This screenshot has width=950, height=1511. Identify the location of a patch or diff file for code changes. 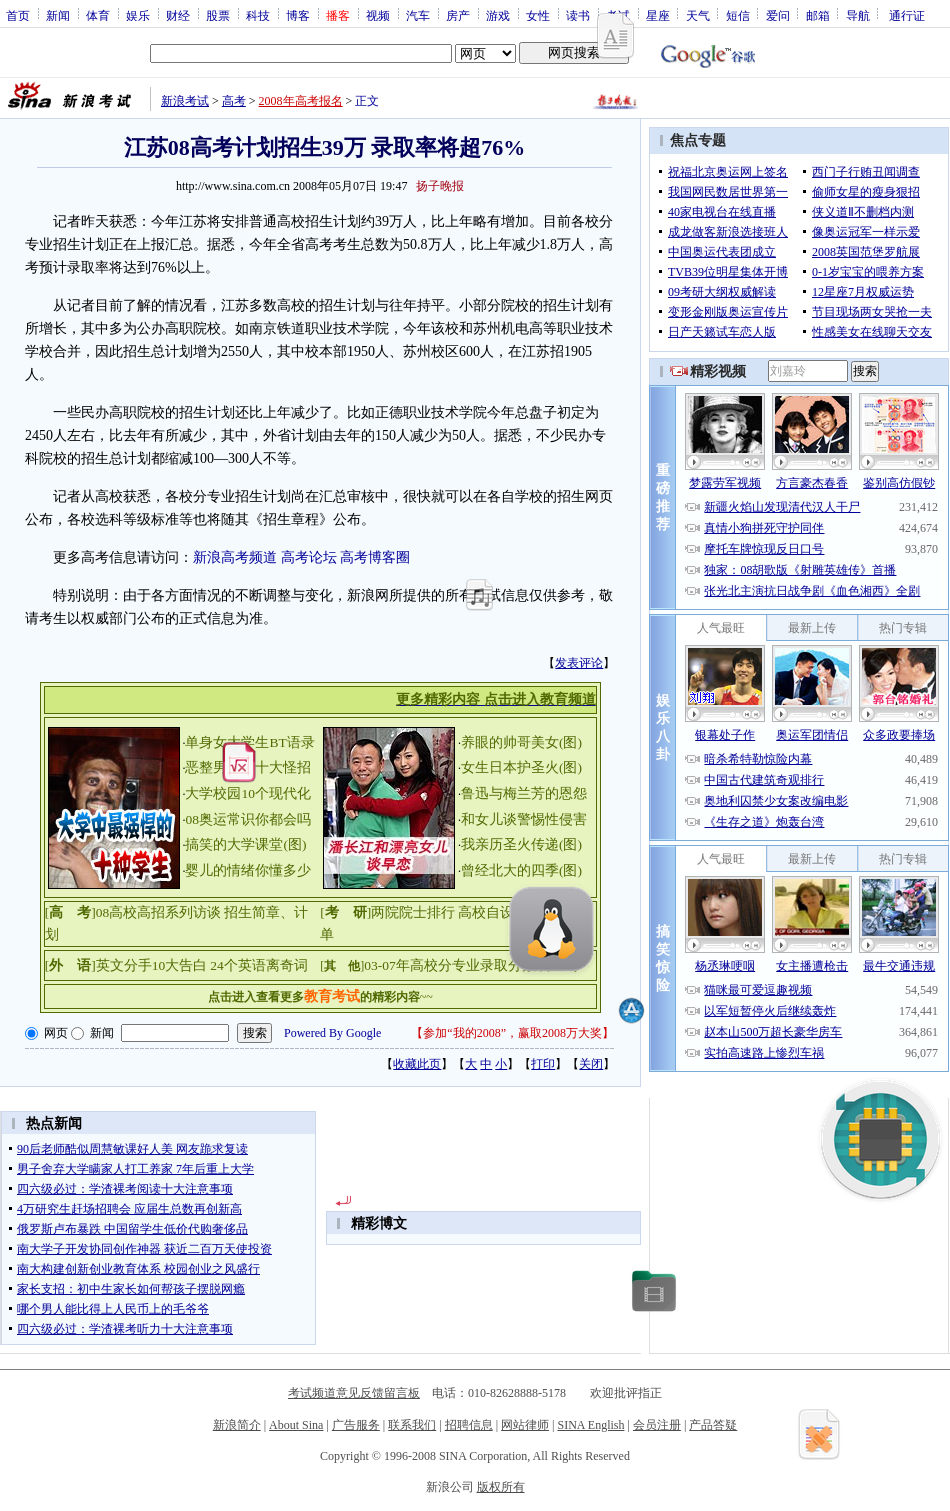
(819, 1434).